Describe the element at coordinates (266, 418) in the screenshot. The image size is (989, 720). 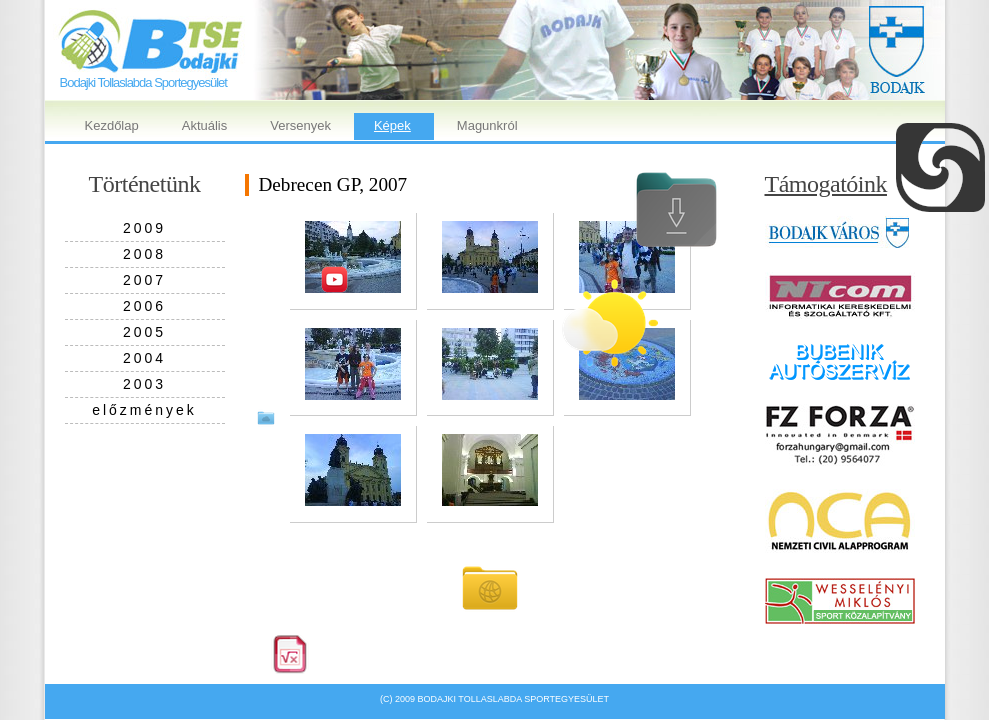
I see `access cloud-synced files and folders` at that location.